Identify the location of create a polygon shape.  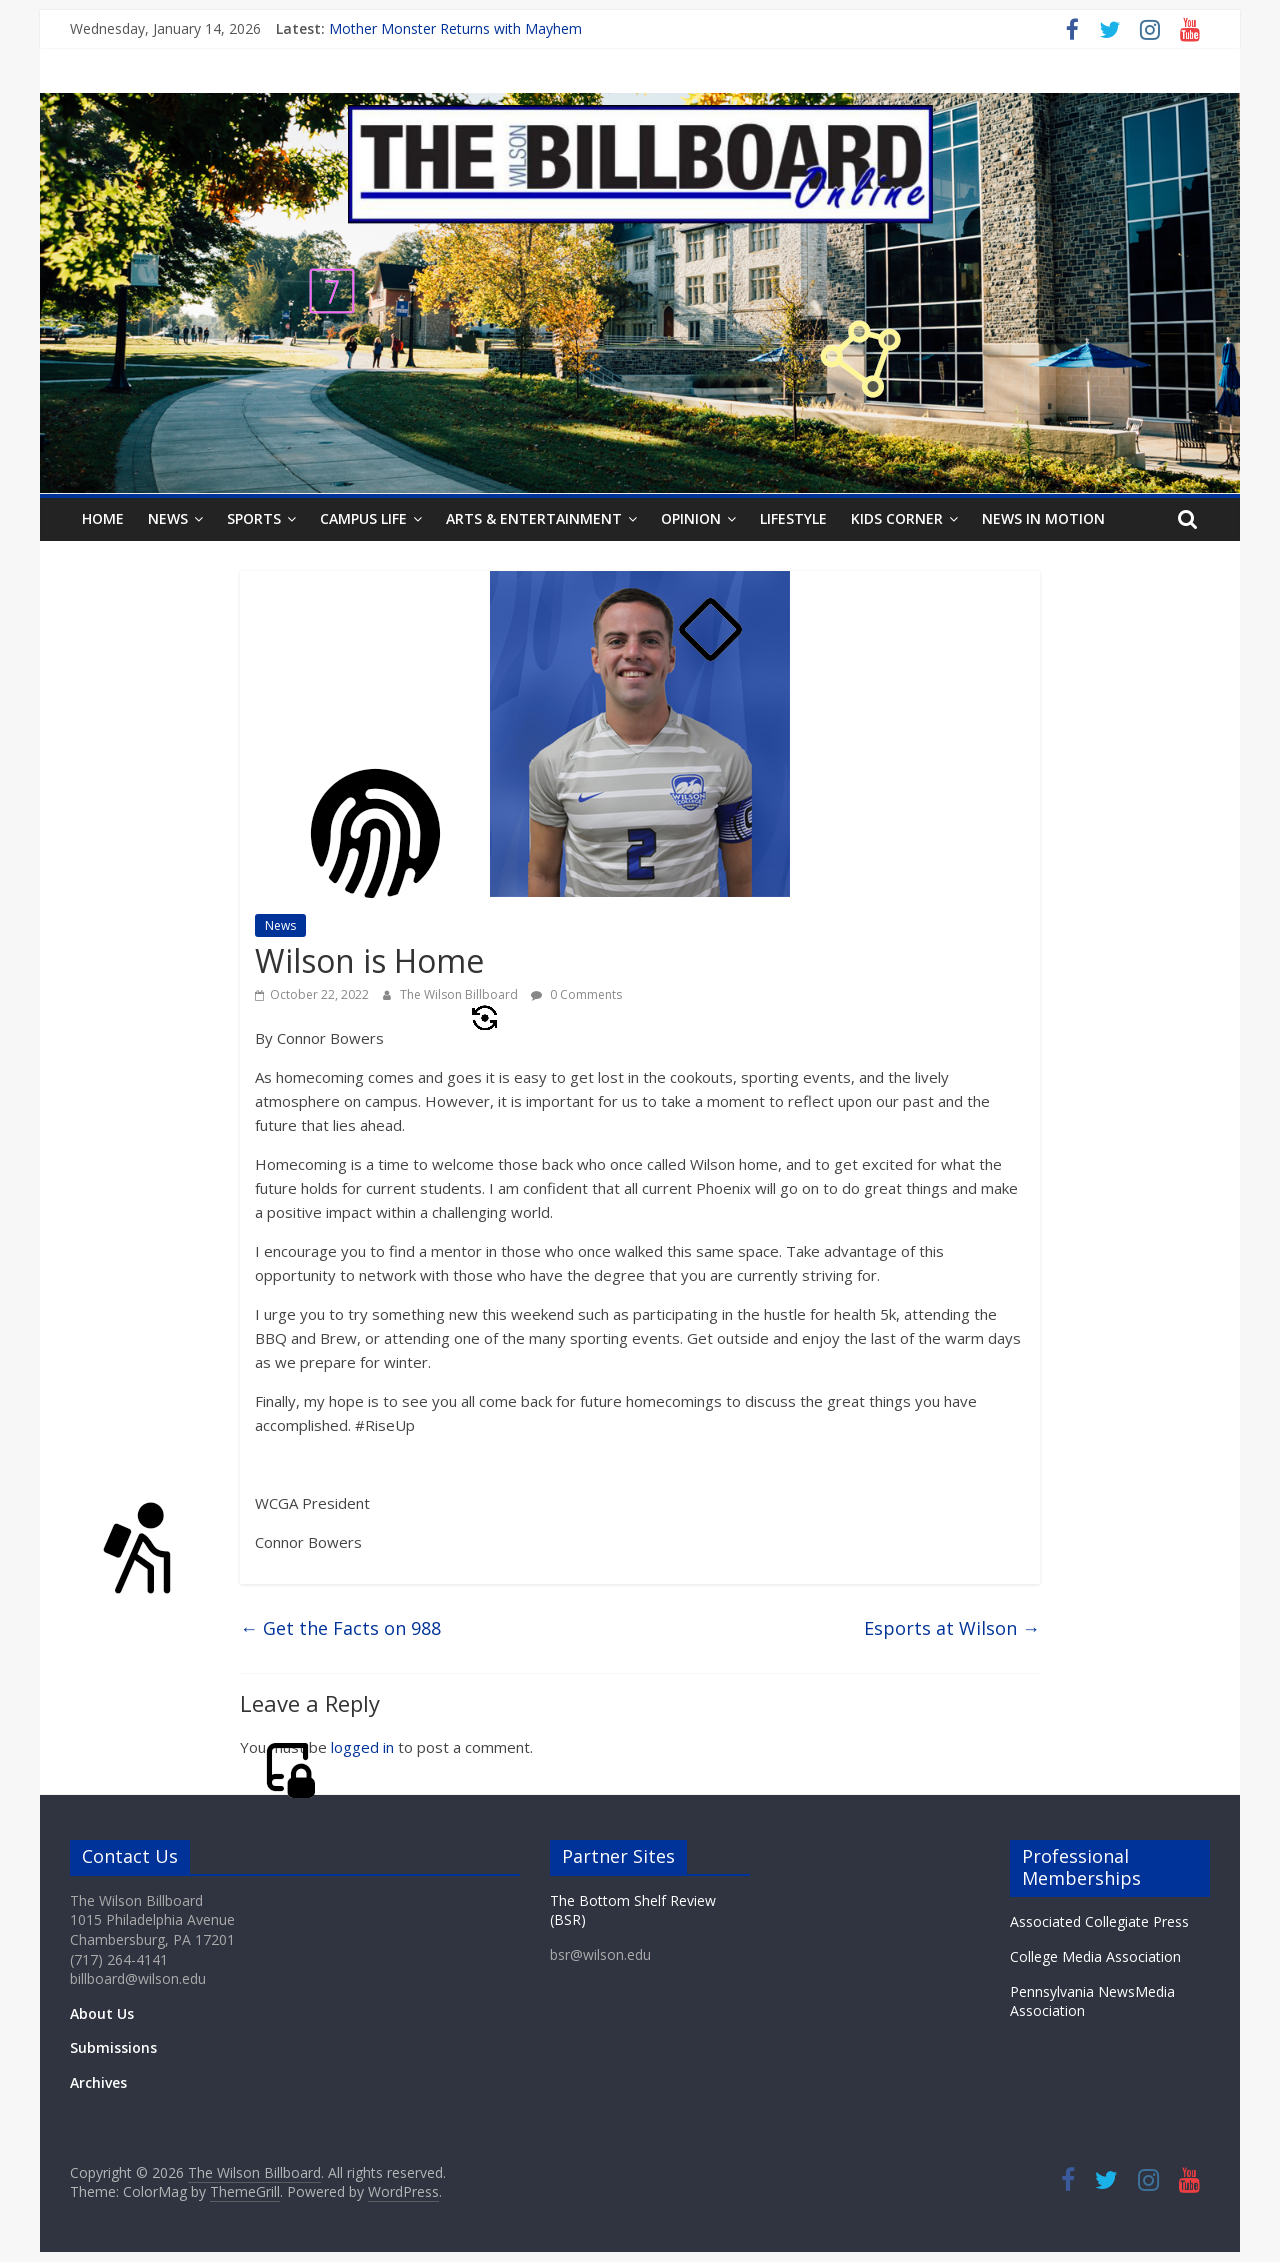
(862, 359).